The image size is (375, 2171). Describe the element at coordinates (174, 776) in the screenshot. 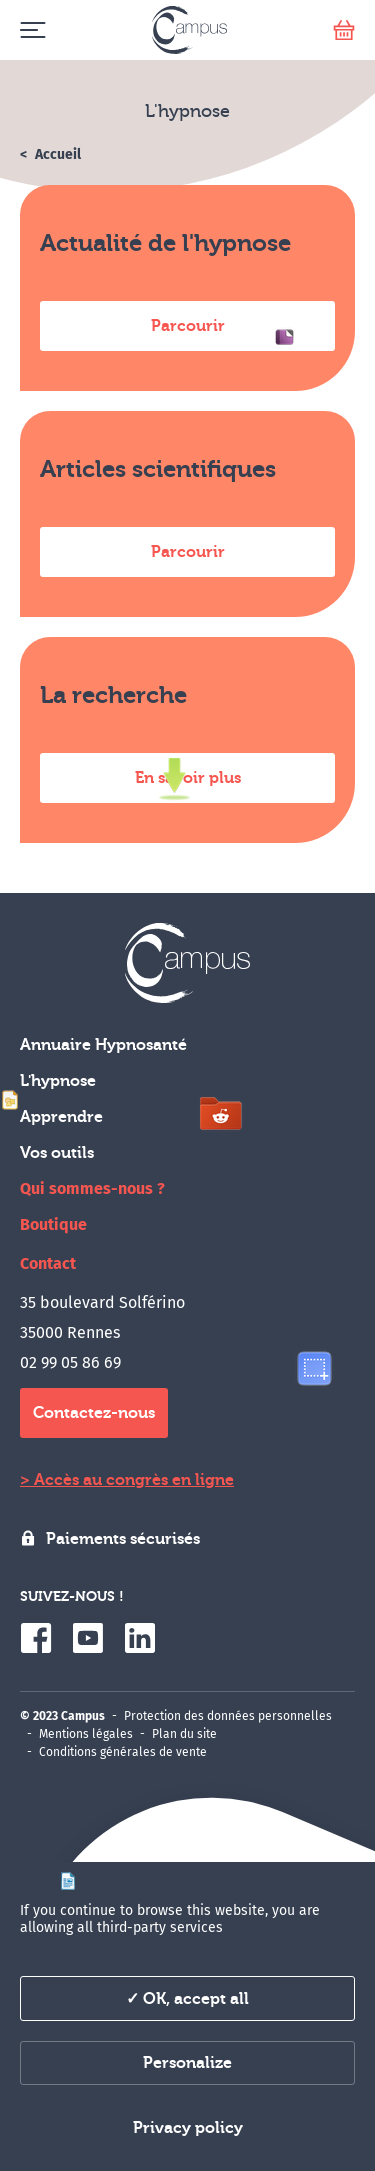

I see `save file to disk` at that location.